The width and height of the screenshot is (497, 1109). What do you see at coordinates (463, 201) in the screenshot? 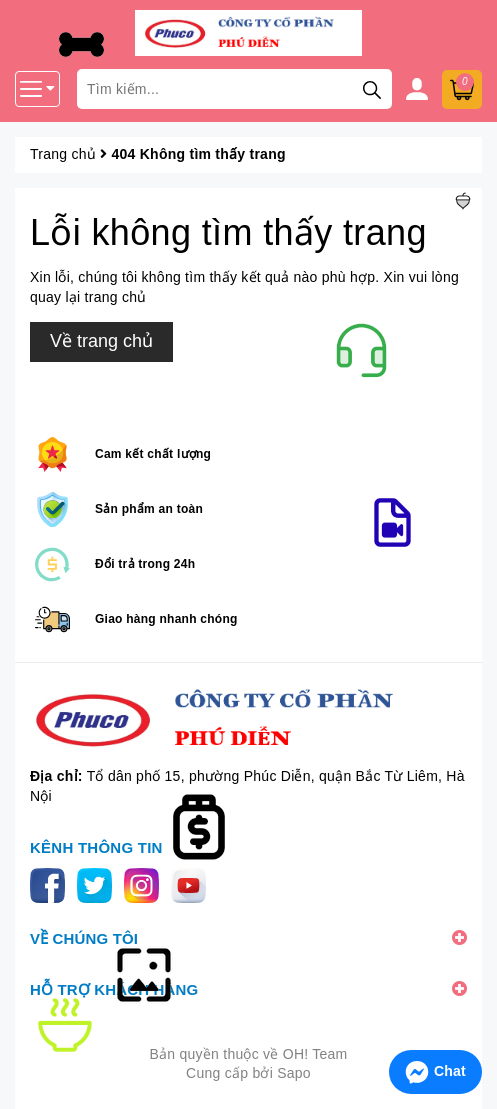
I see `nature or outdoors category indicator` at bounding box center [463, 201].